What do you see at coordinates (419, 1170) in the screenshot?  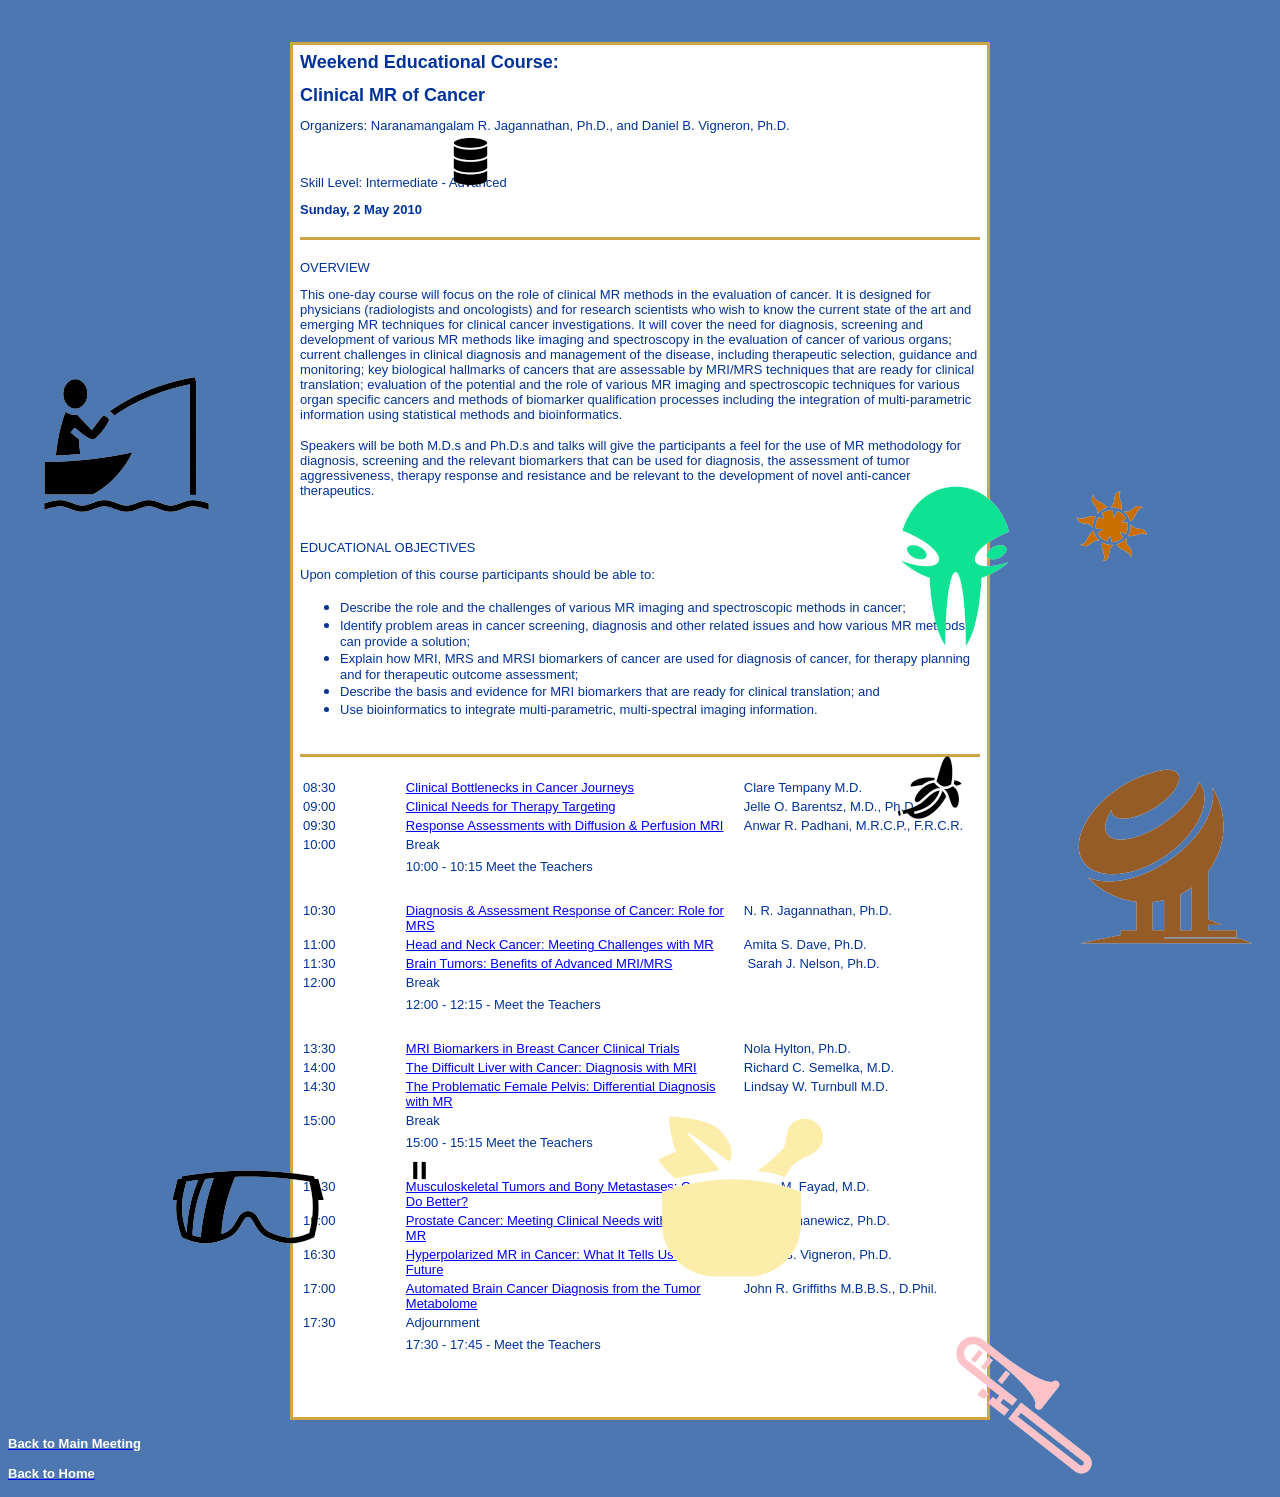 I see `pause media playback` at bounding box center [419, 1170].